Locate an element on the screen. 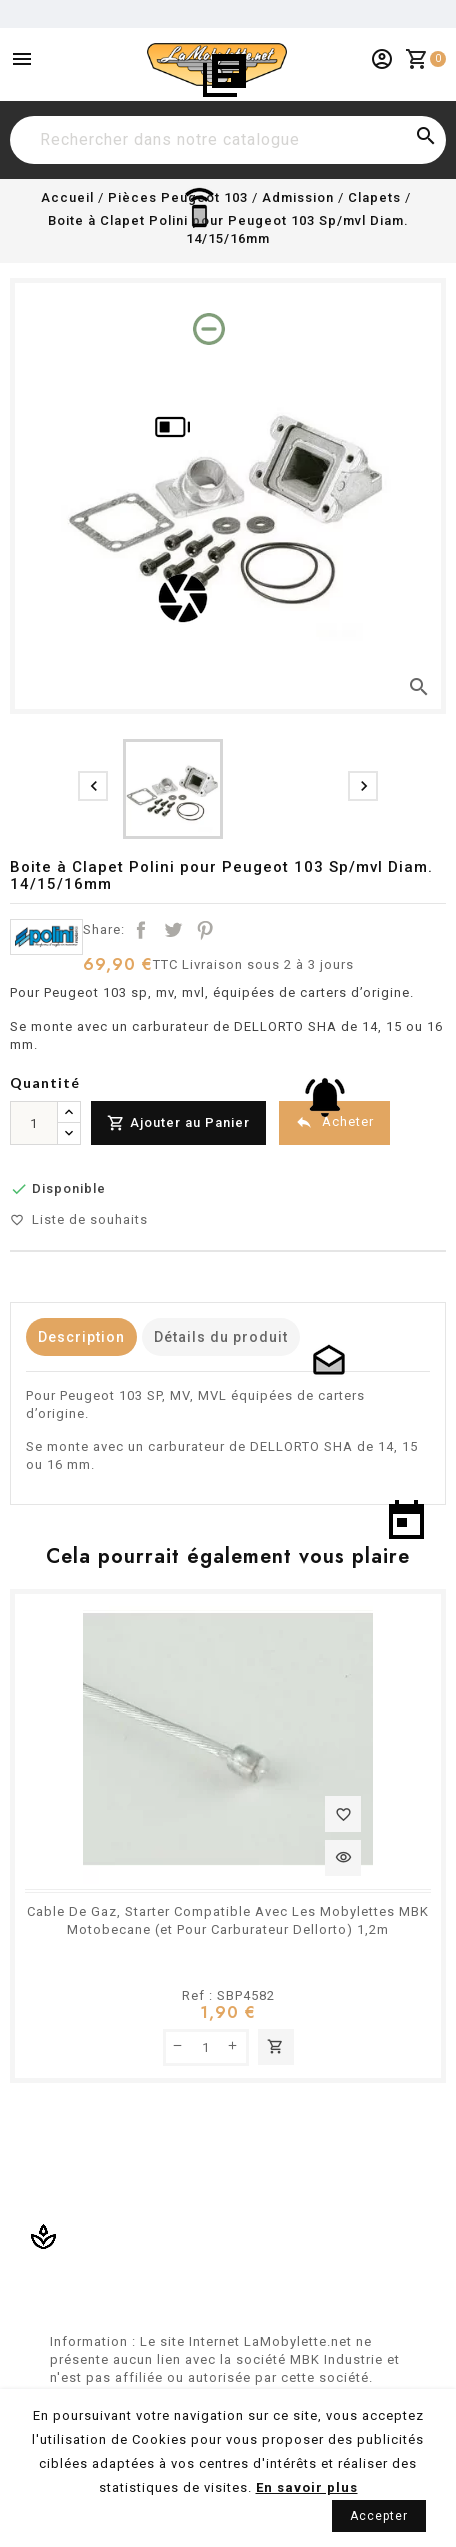  view today's date or events is located at coordinates (406, 1521).